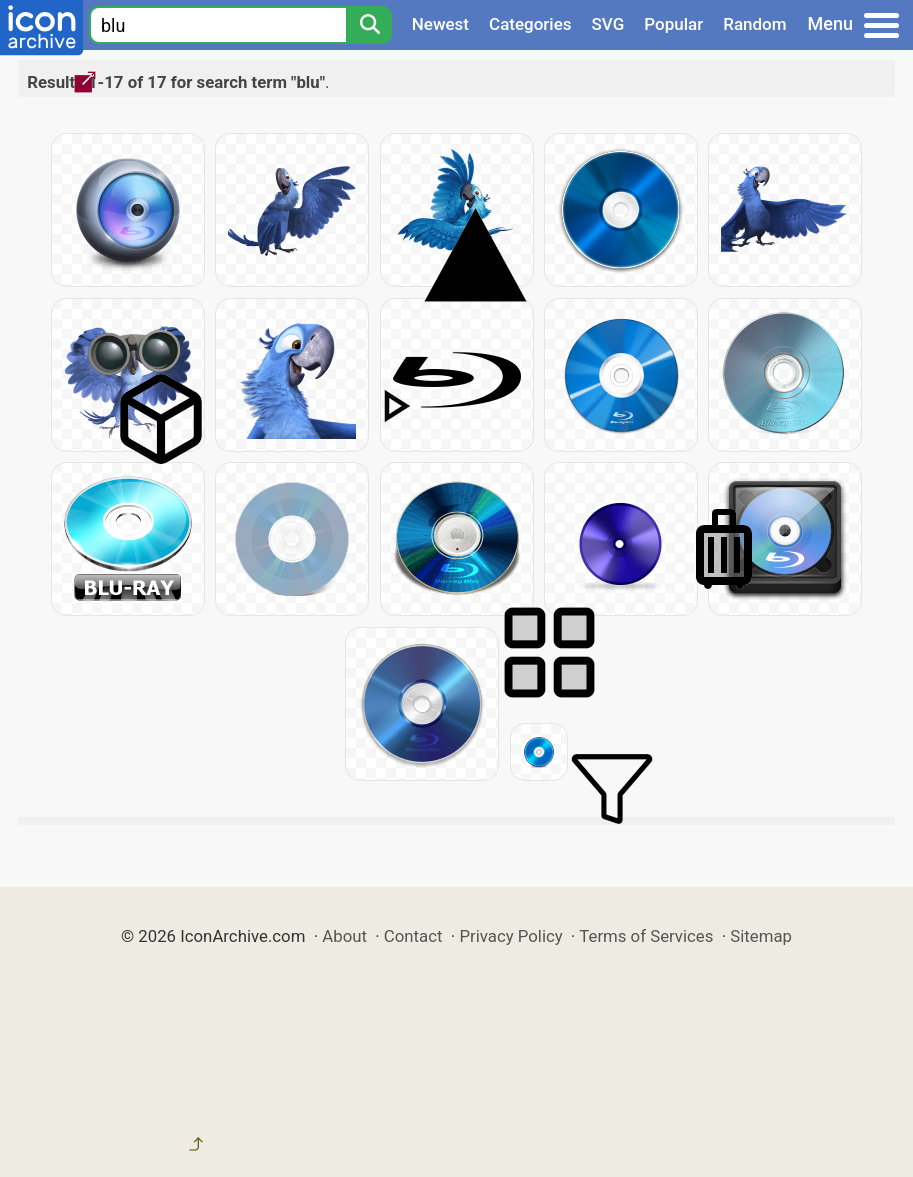 The width and height of the screenshot is (913, 1177). Describe the element at coordinates (394, 406) in the screenshot. I see `play media content` at that location.